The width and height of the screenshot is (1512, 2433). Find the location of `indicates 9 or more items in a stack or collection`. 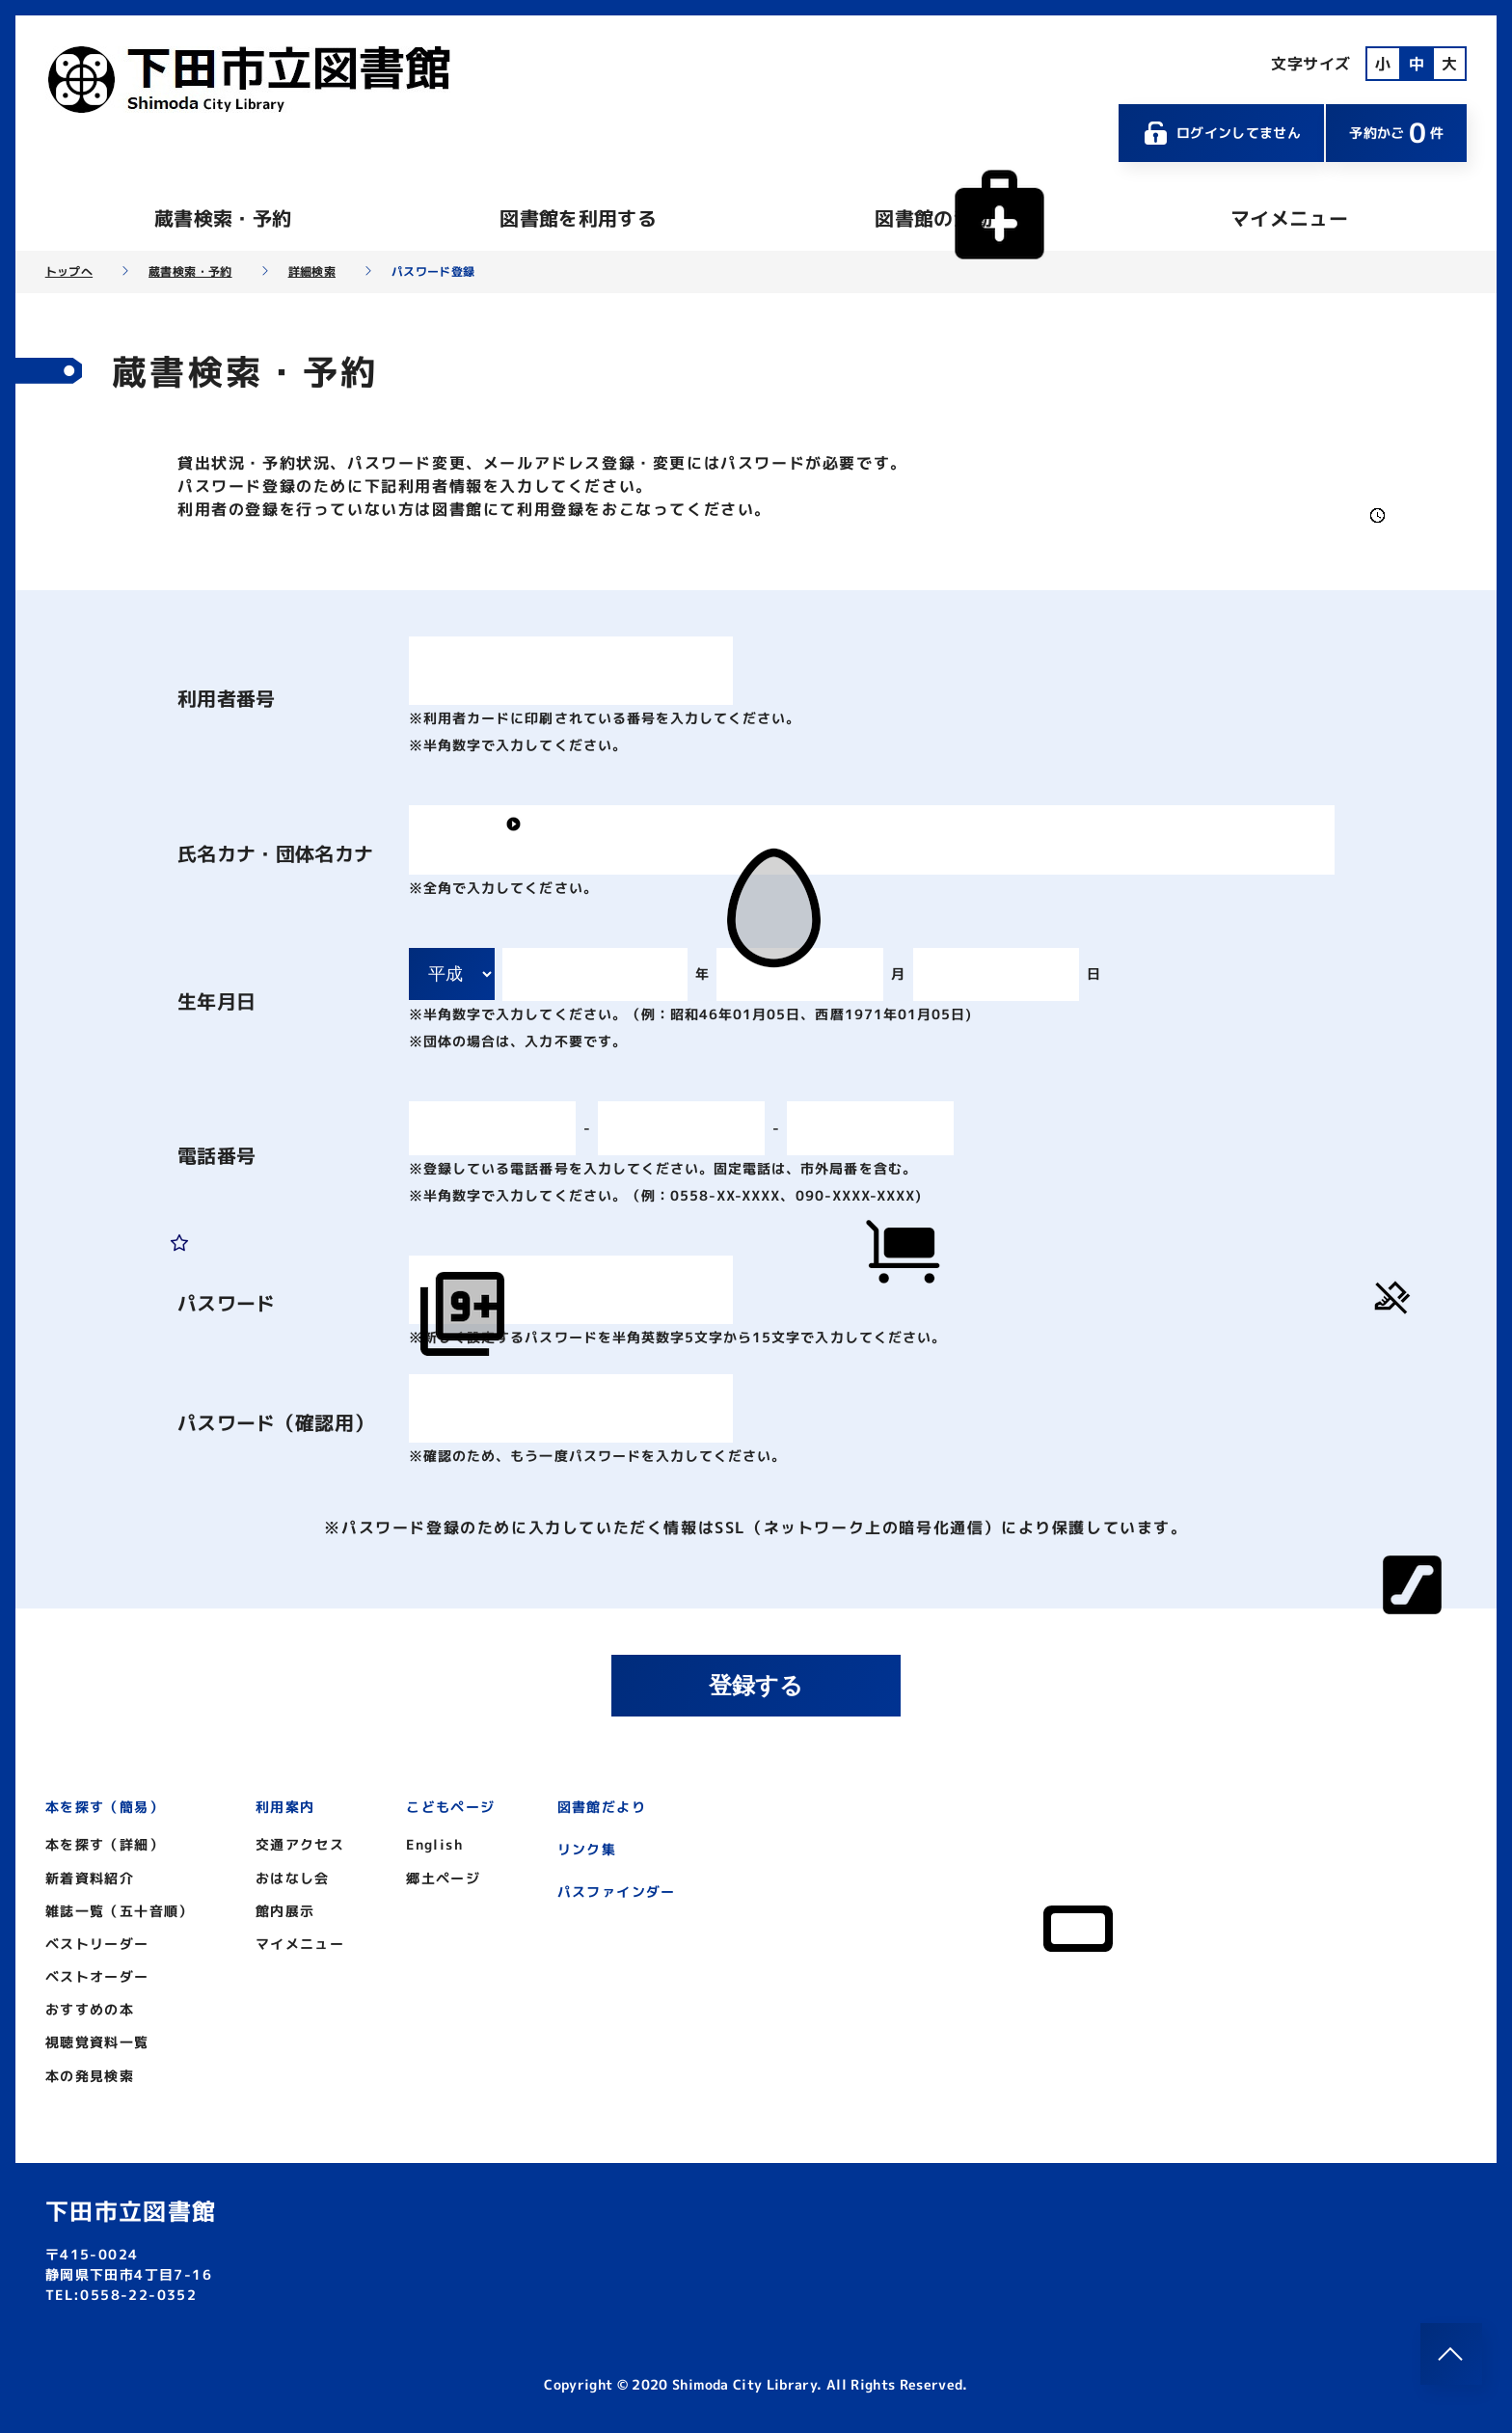

indicates 9 or more items in a stack or collection is located at coordinates (462, 1313).